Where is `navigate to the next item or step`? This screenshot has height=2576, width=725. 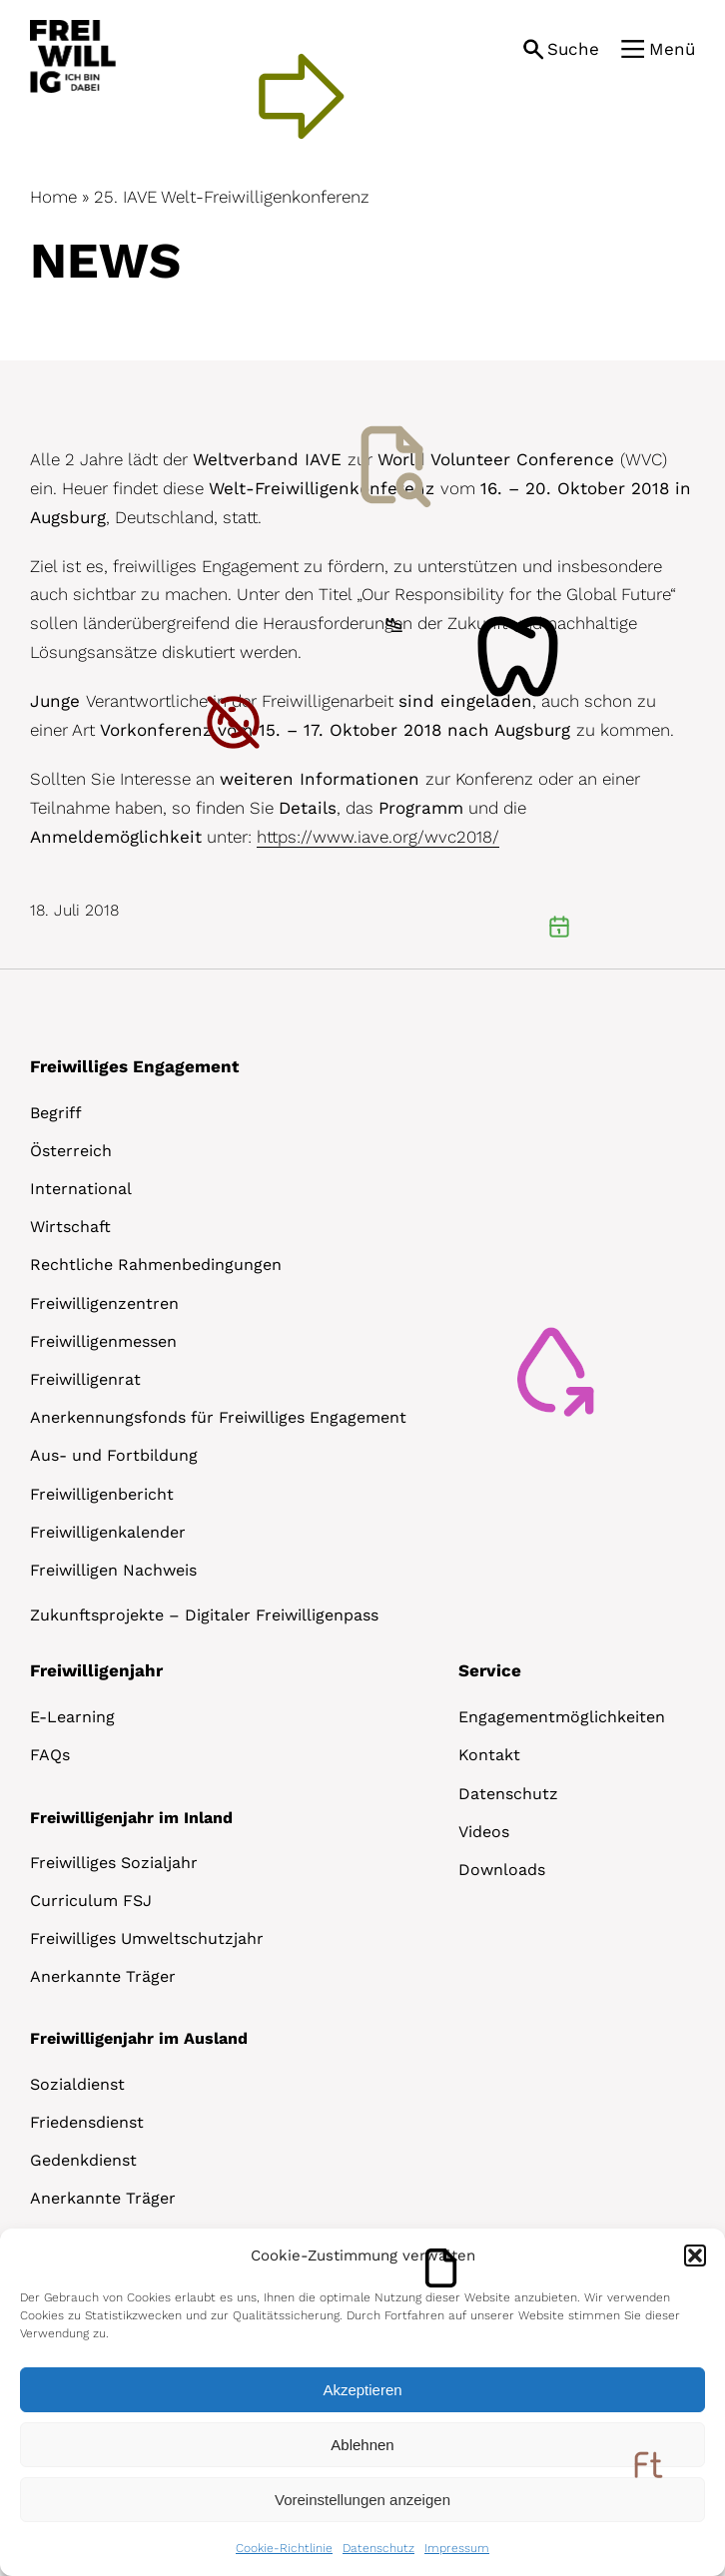
navigate to the next item or step is located at coordinates (298, 96).